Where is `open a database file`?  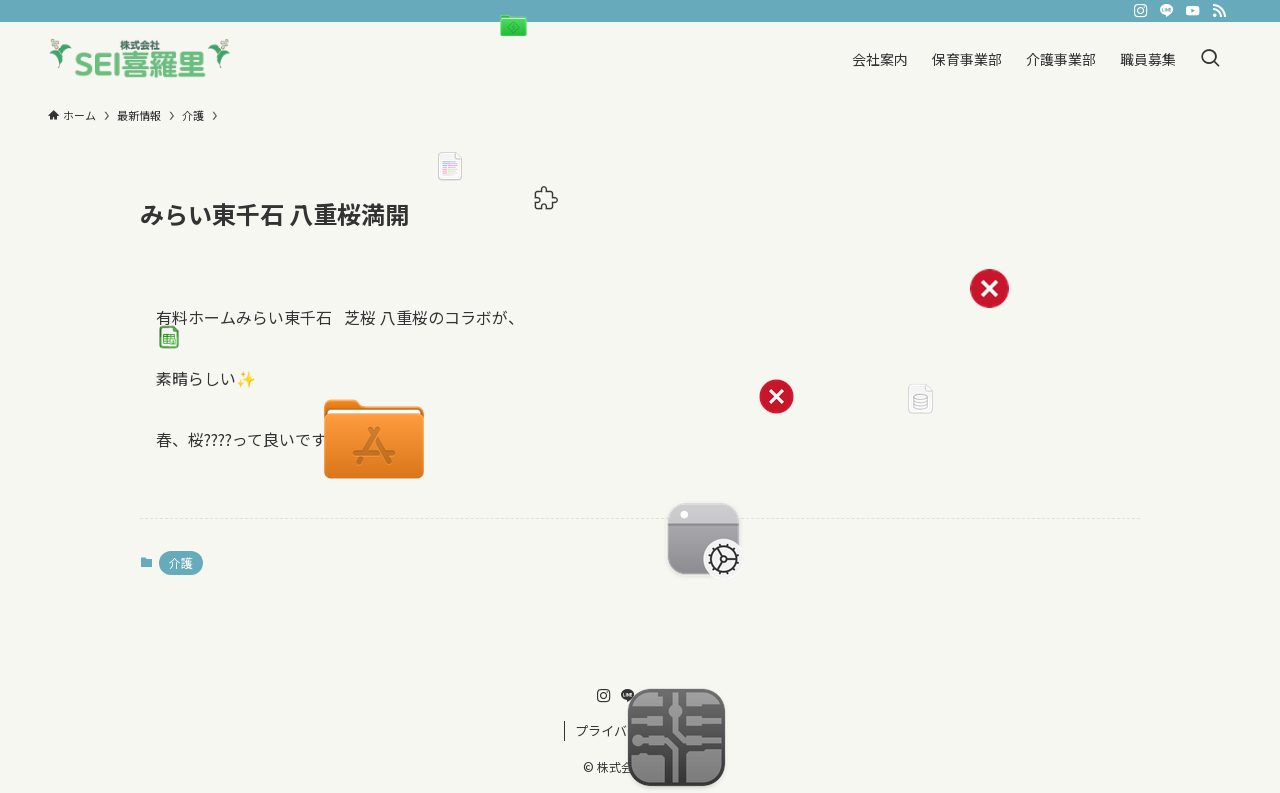
open a database file is located at coordinates (920, 398).